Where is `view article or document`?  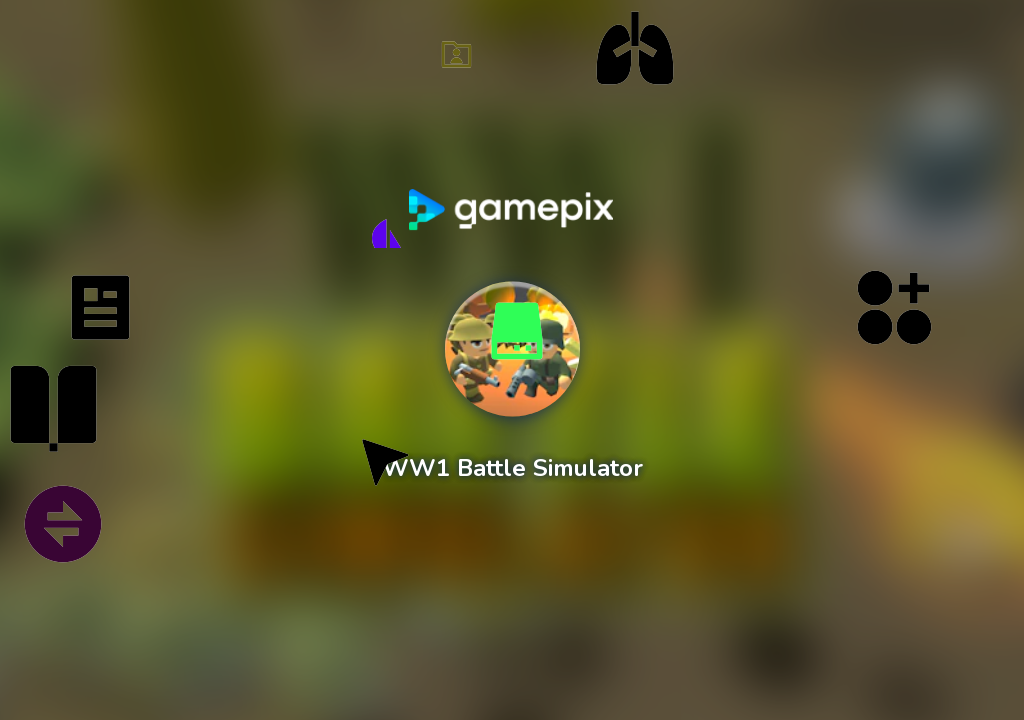
view article or document is located at coordinates (100, 307).